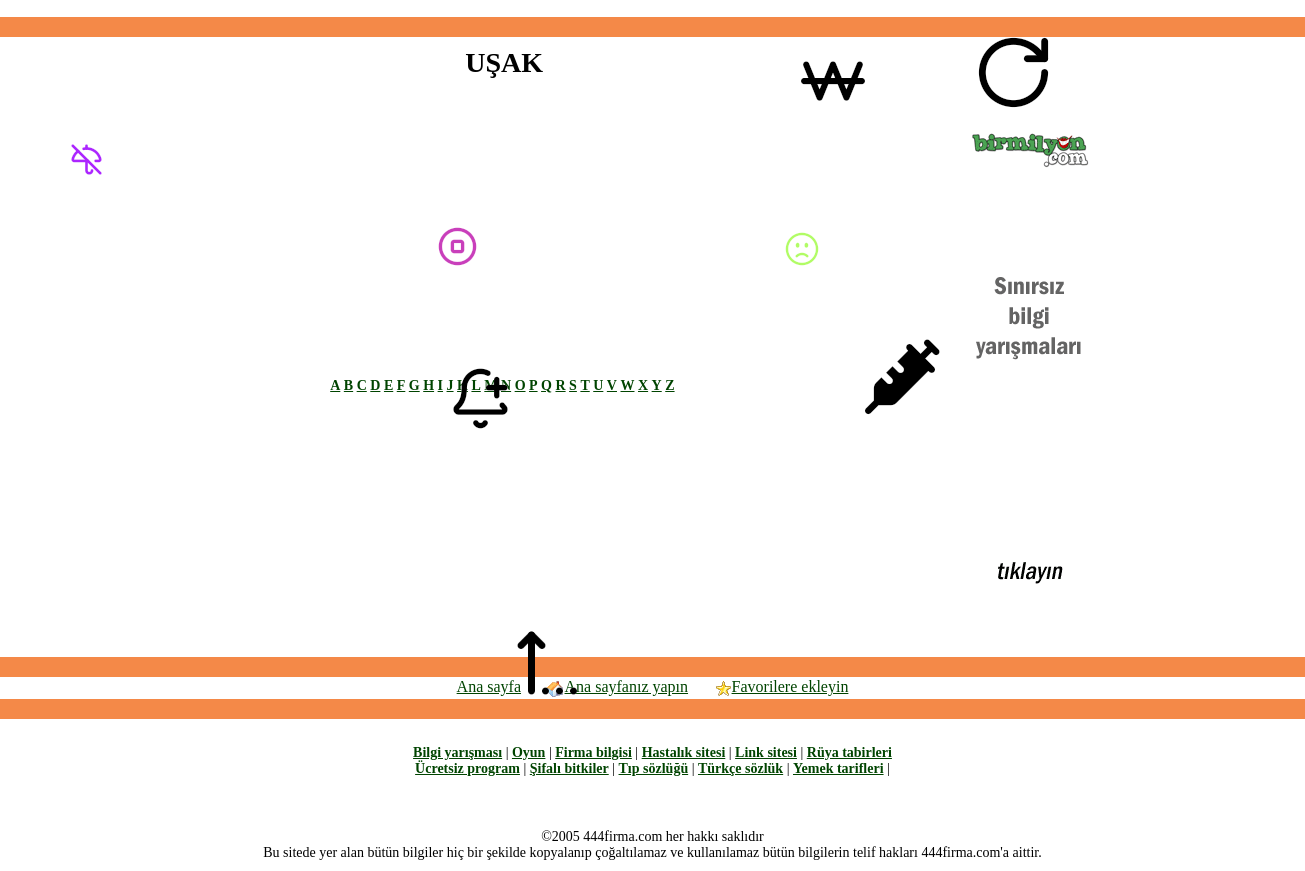 The height and width of the screenshot is (871, 1305). What do you see at coordinates (900, 378) in the screenshot?
I see `access medical or health-related features` at bounding box center [900, 378].